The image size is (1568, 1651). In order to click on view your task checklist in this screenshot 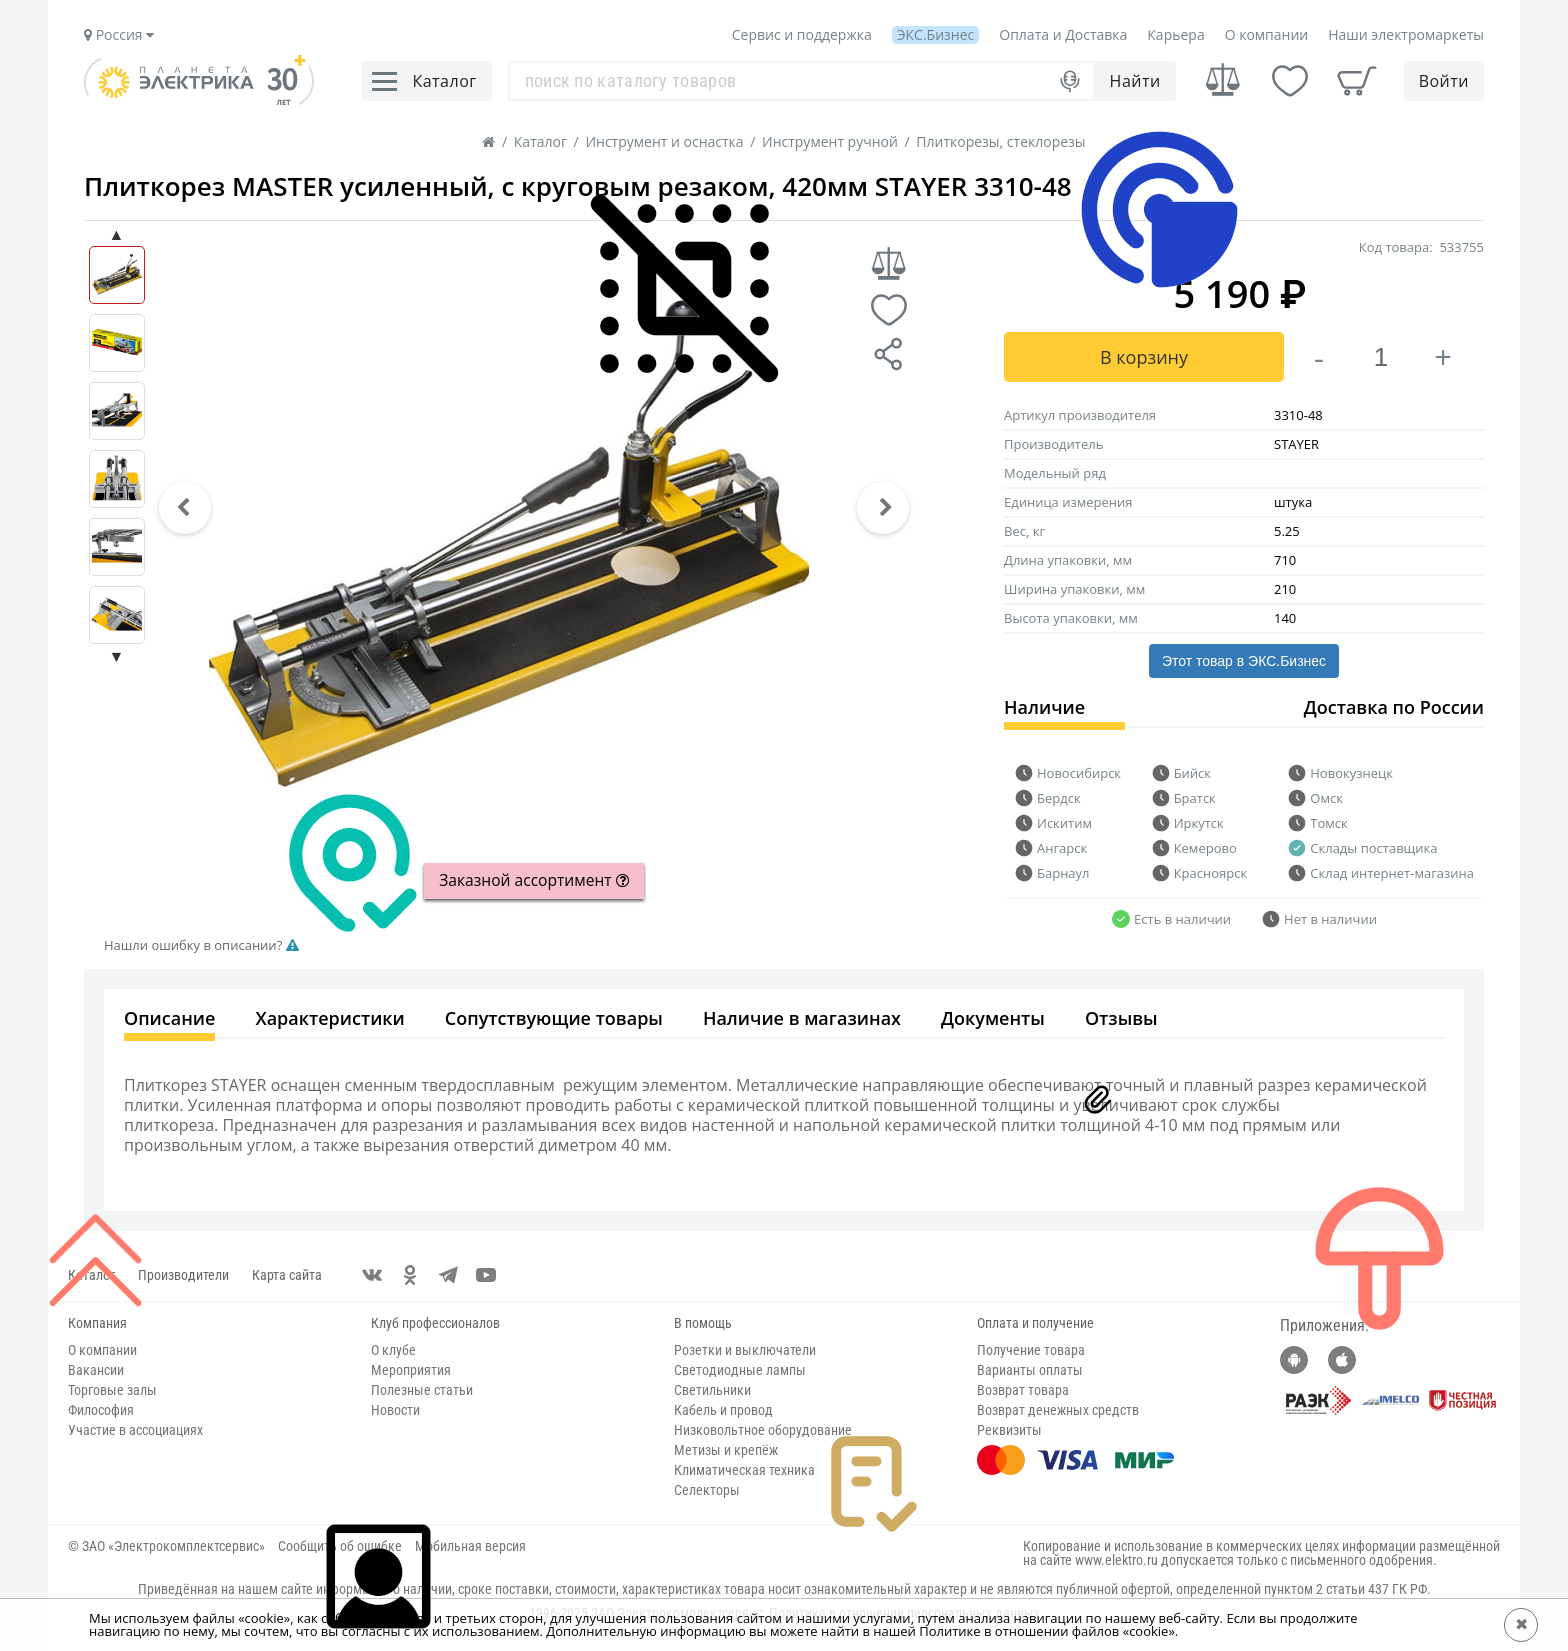, I will do `click(871, 1481)`.